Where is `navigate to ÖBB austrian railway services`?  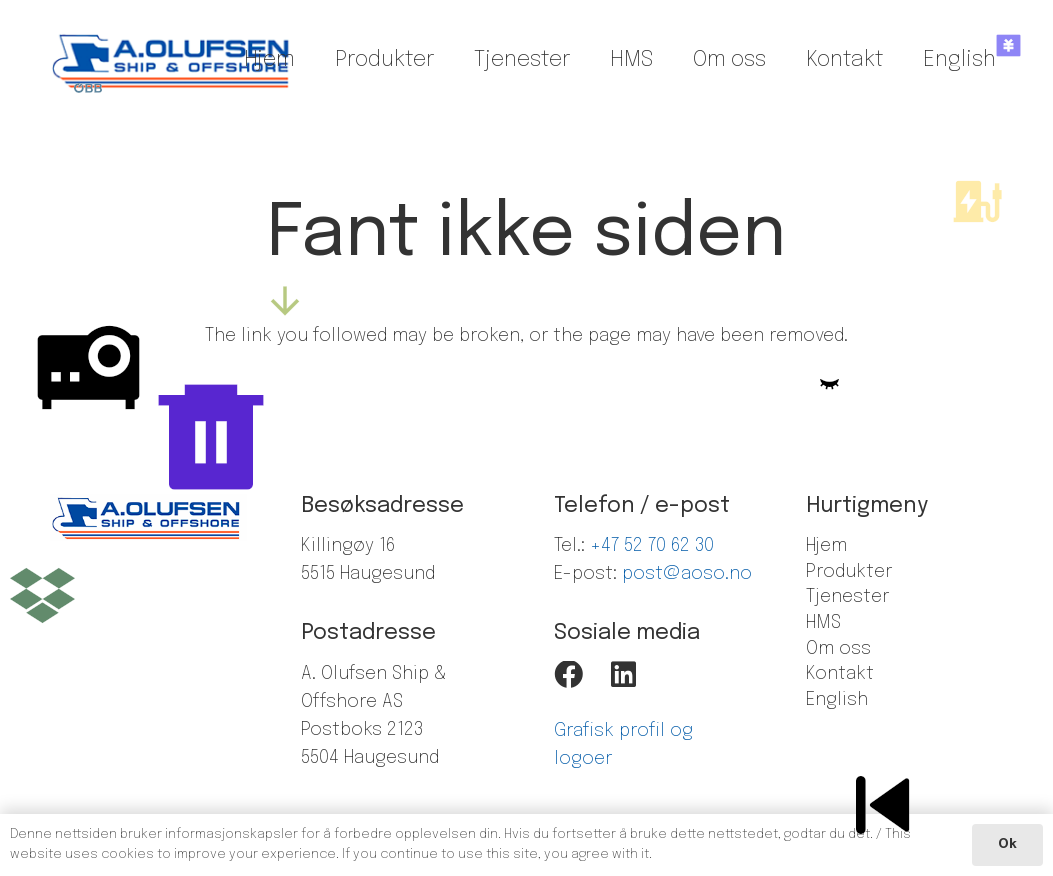 navigate to ÖBB austrian railway services is located at coordinates (88, 88).